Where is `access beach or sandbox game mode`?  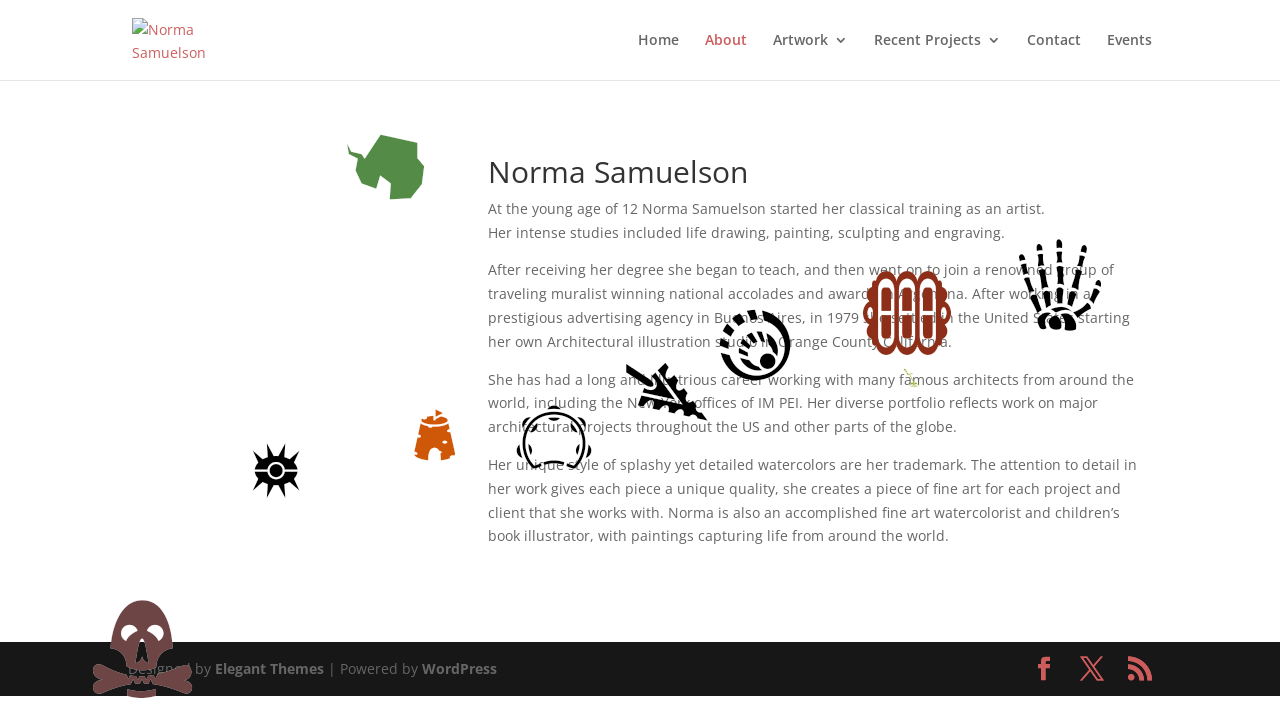
access beach or sandbox game mode is located at coordinates (434, 434).